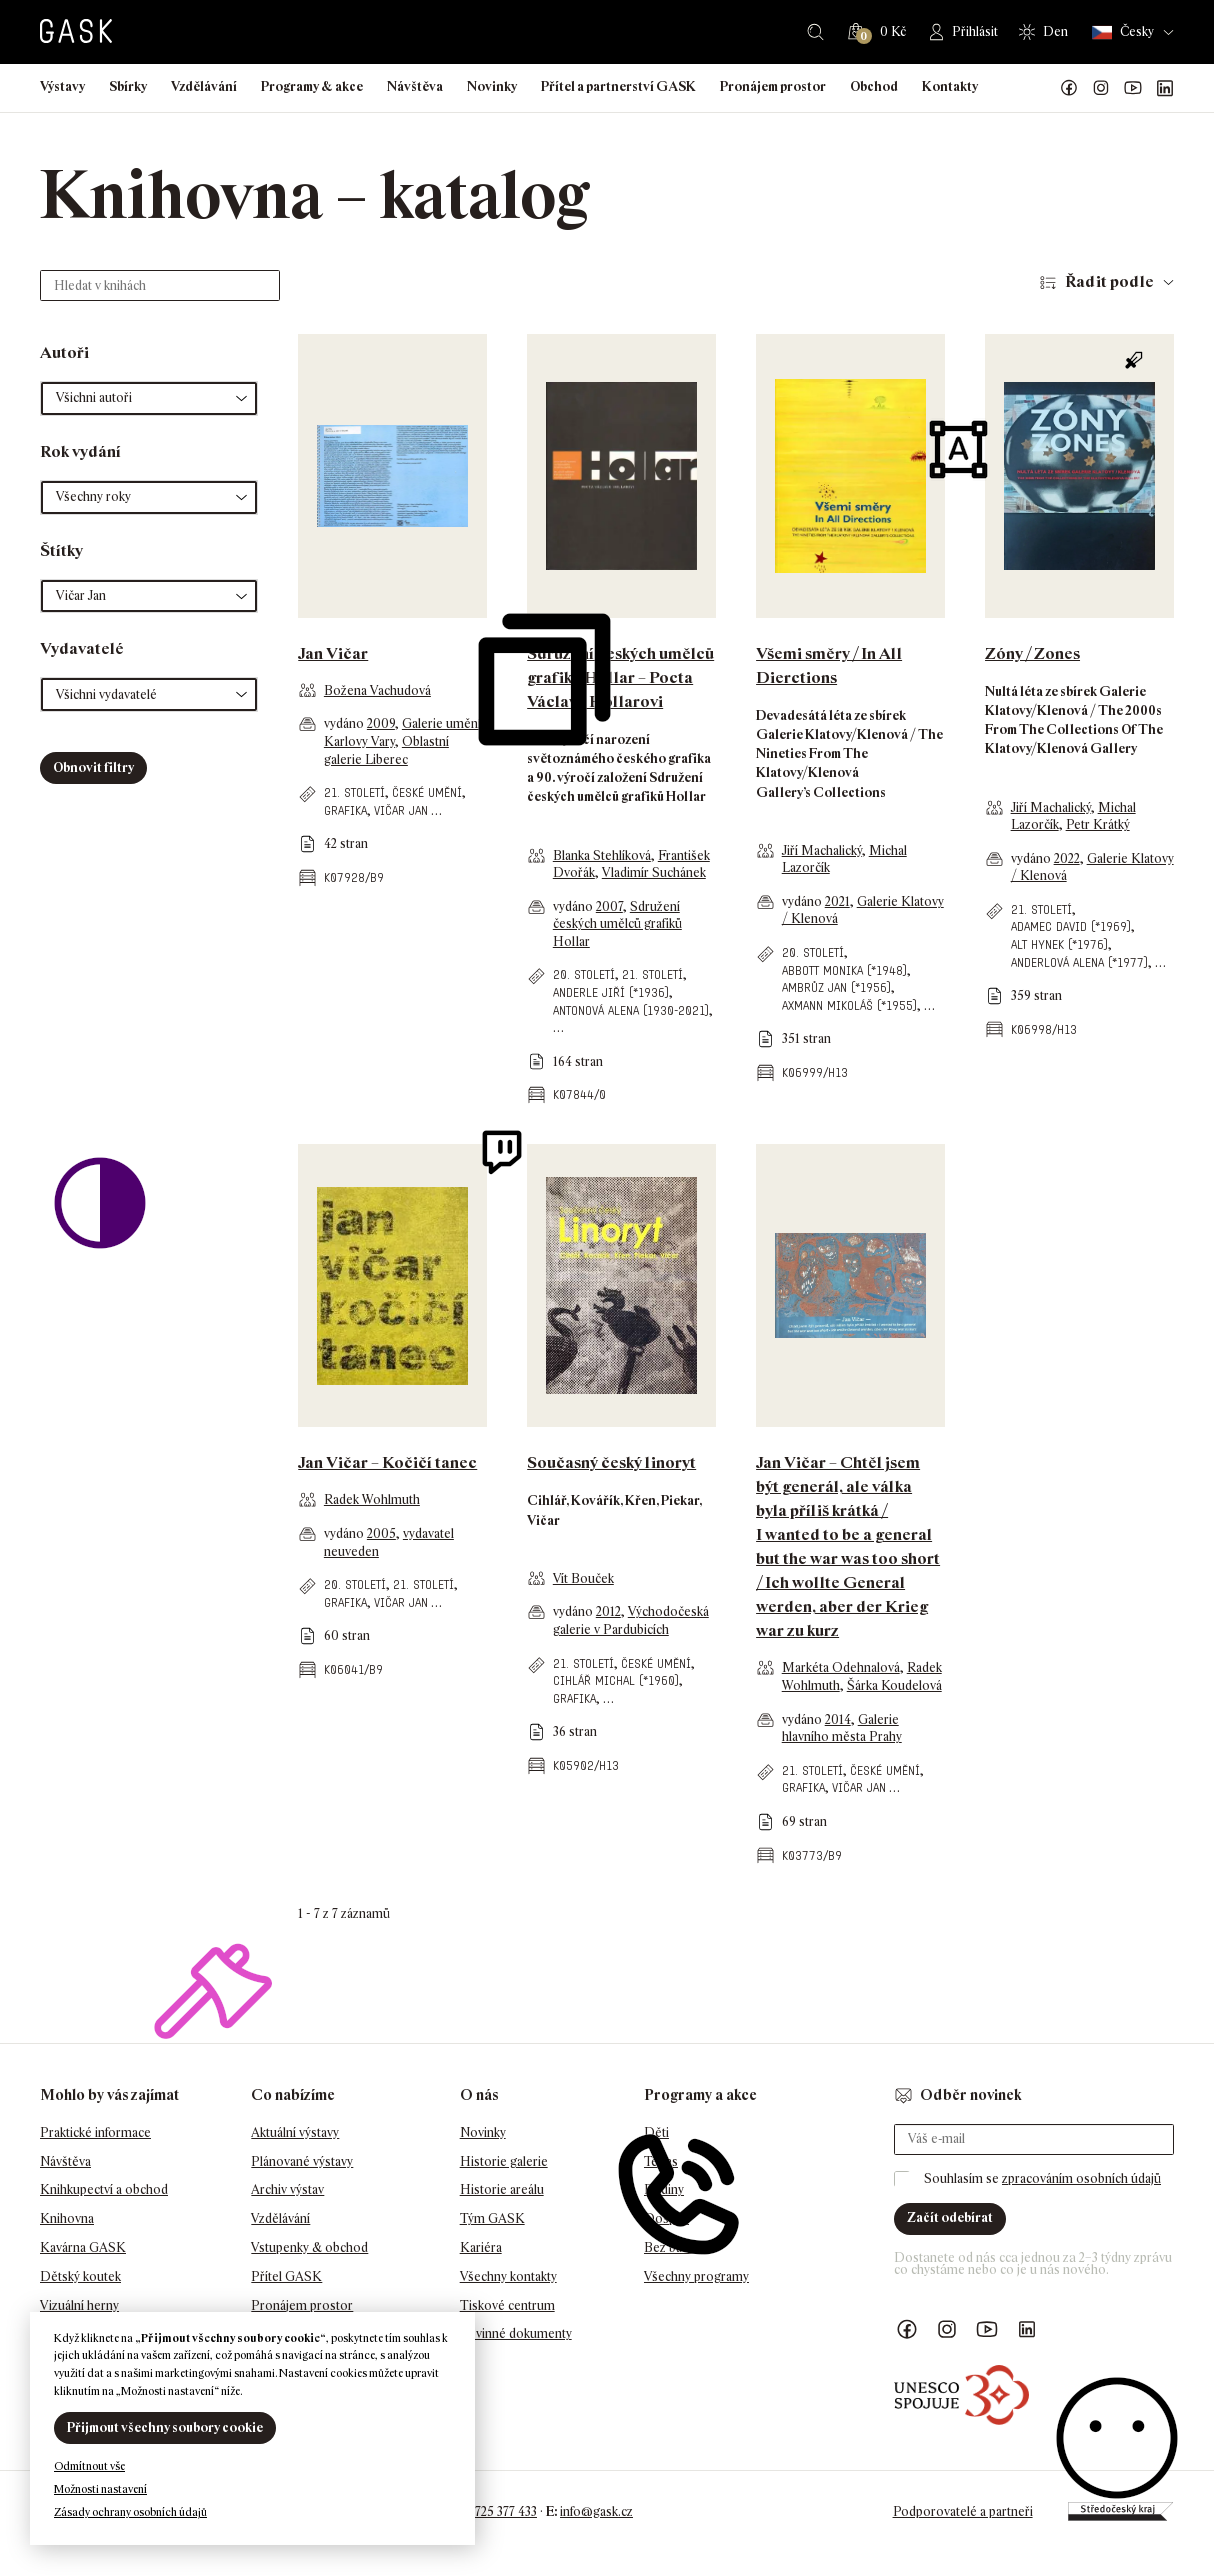 This screenshot has width=1214, height=2575. I want to click on open the Twitch app, so click(502, 1150).